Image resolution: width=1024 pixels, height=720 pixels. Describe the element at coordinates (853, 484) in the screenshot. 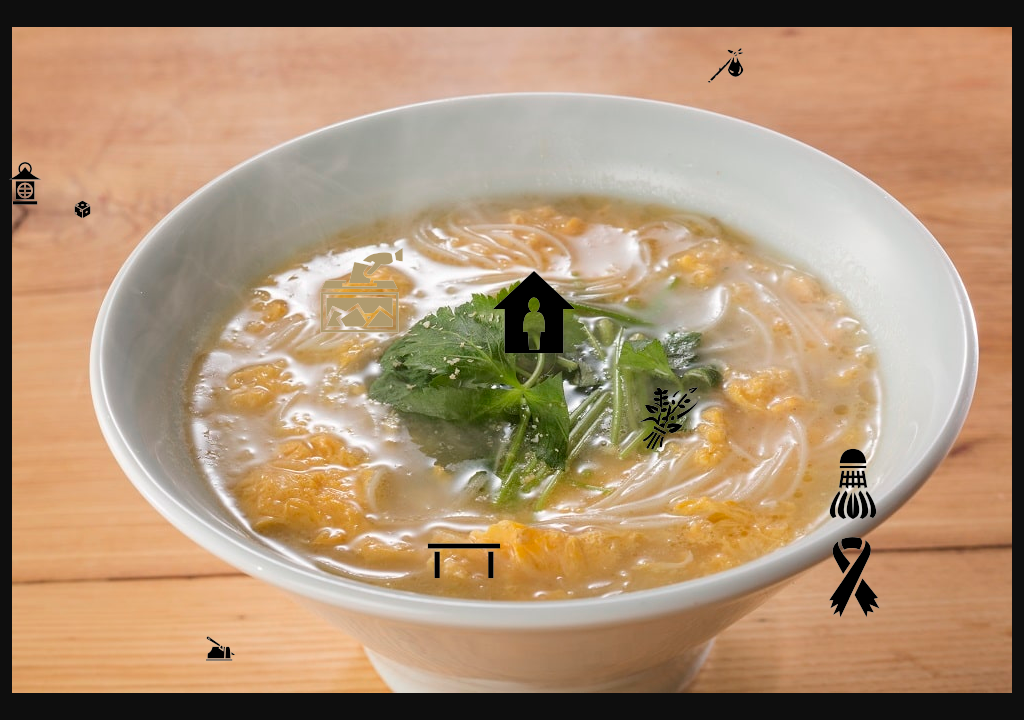

I see `access badminton game or activity` at that location.